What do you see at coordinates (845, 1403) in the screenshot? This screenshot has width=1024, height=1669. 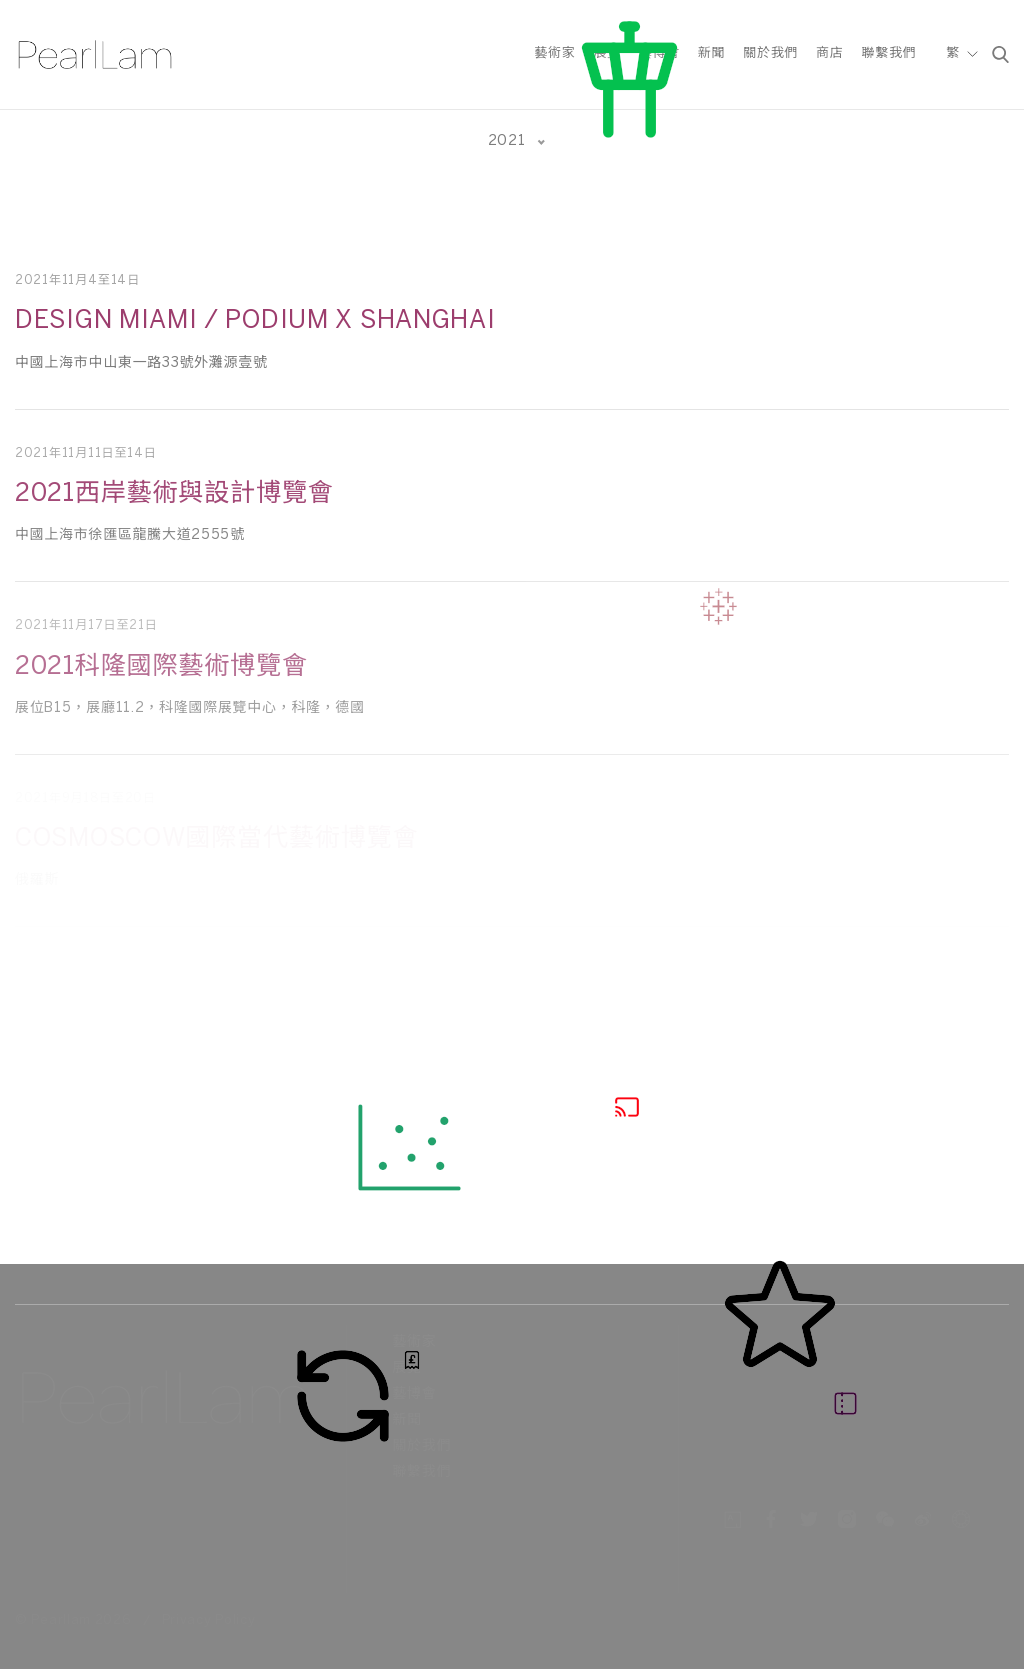 I see `toggle left sidebar panel` at bounding box center [845, 1403].